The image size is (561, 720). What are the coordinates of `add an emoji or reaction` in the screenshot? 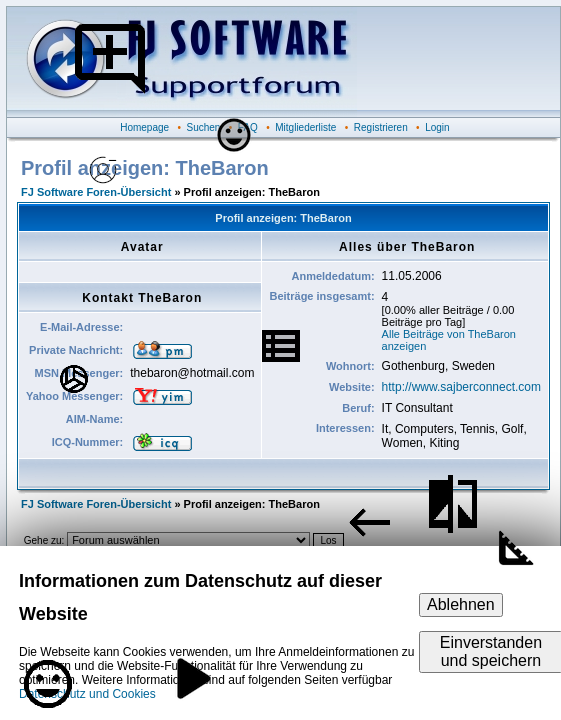 It's located at (234, 135).